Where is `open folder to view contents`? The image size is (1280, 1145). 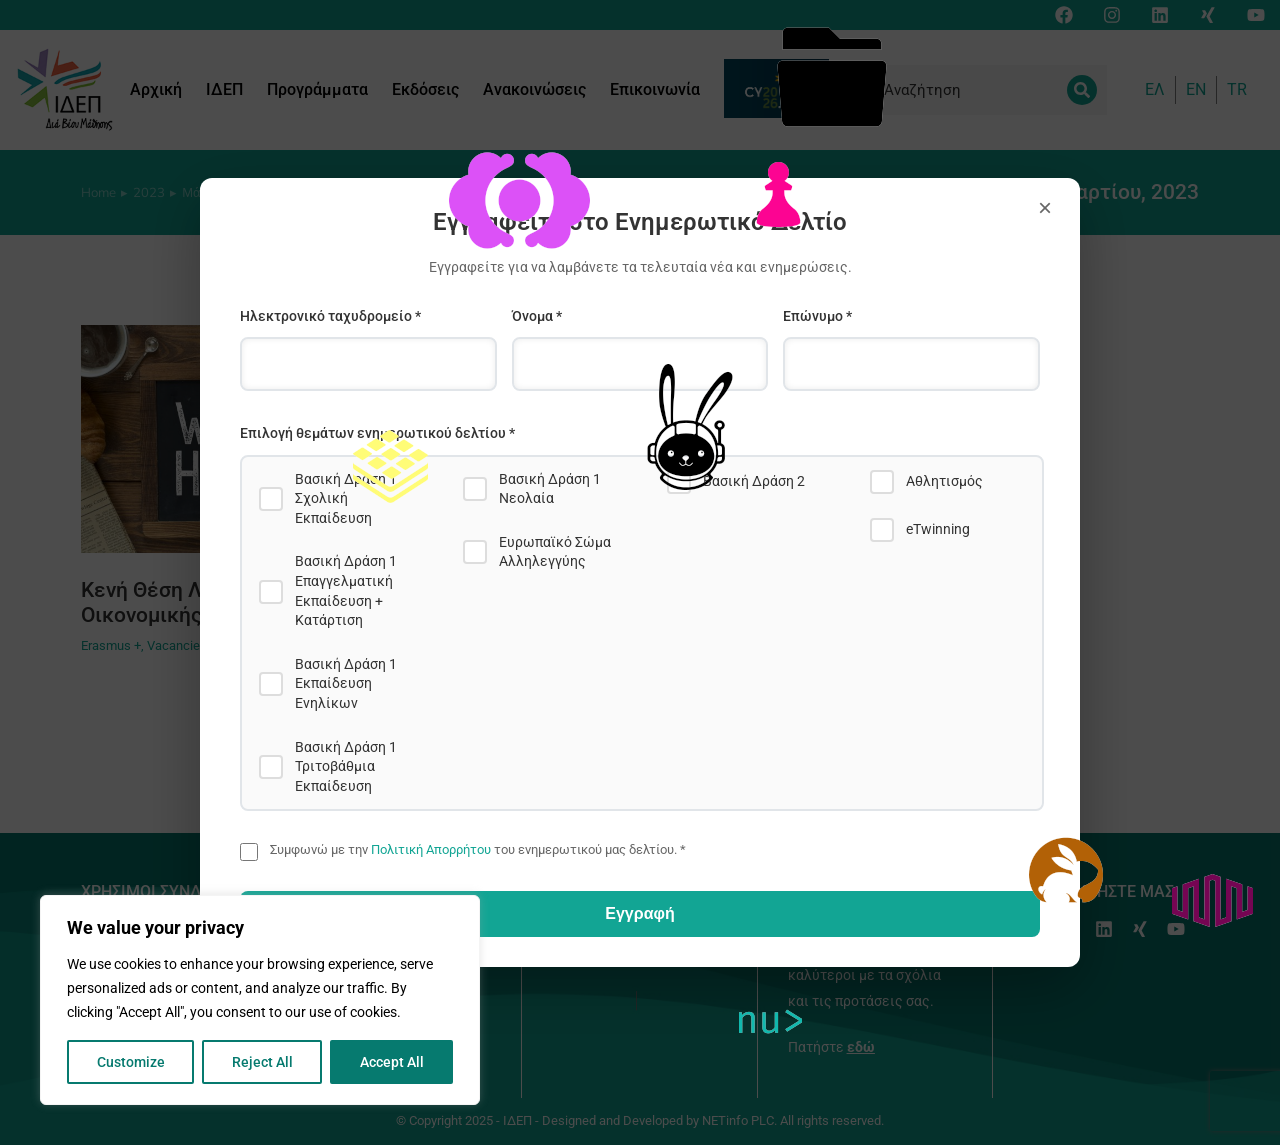 open folder to view contents is located at coordinates (832, 77).